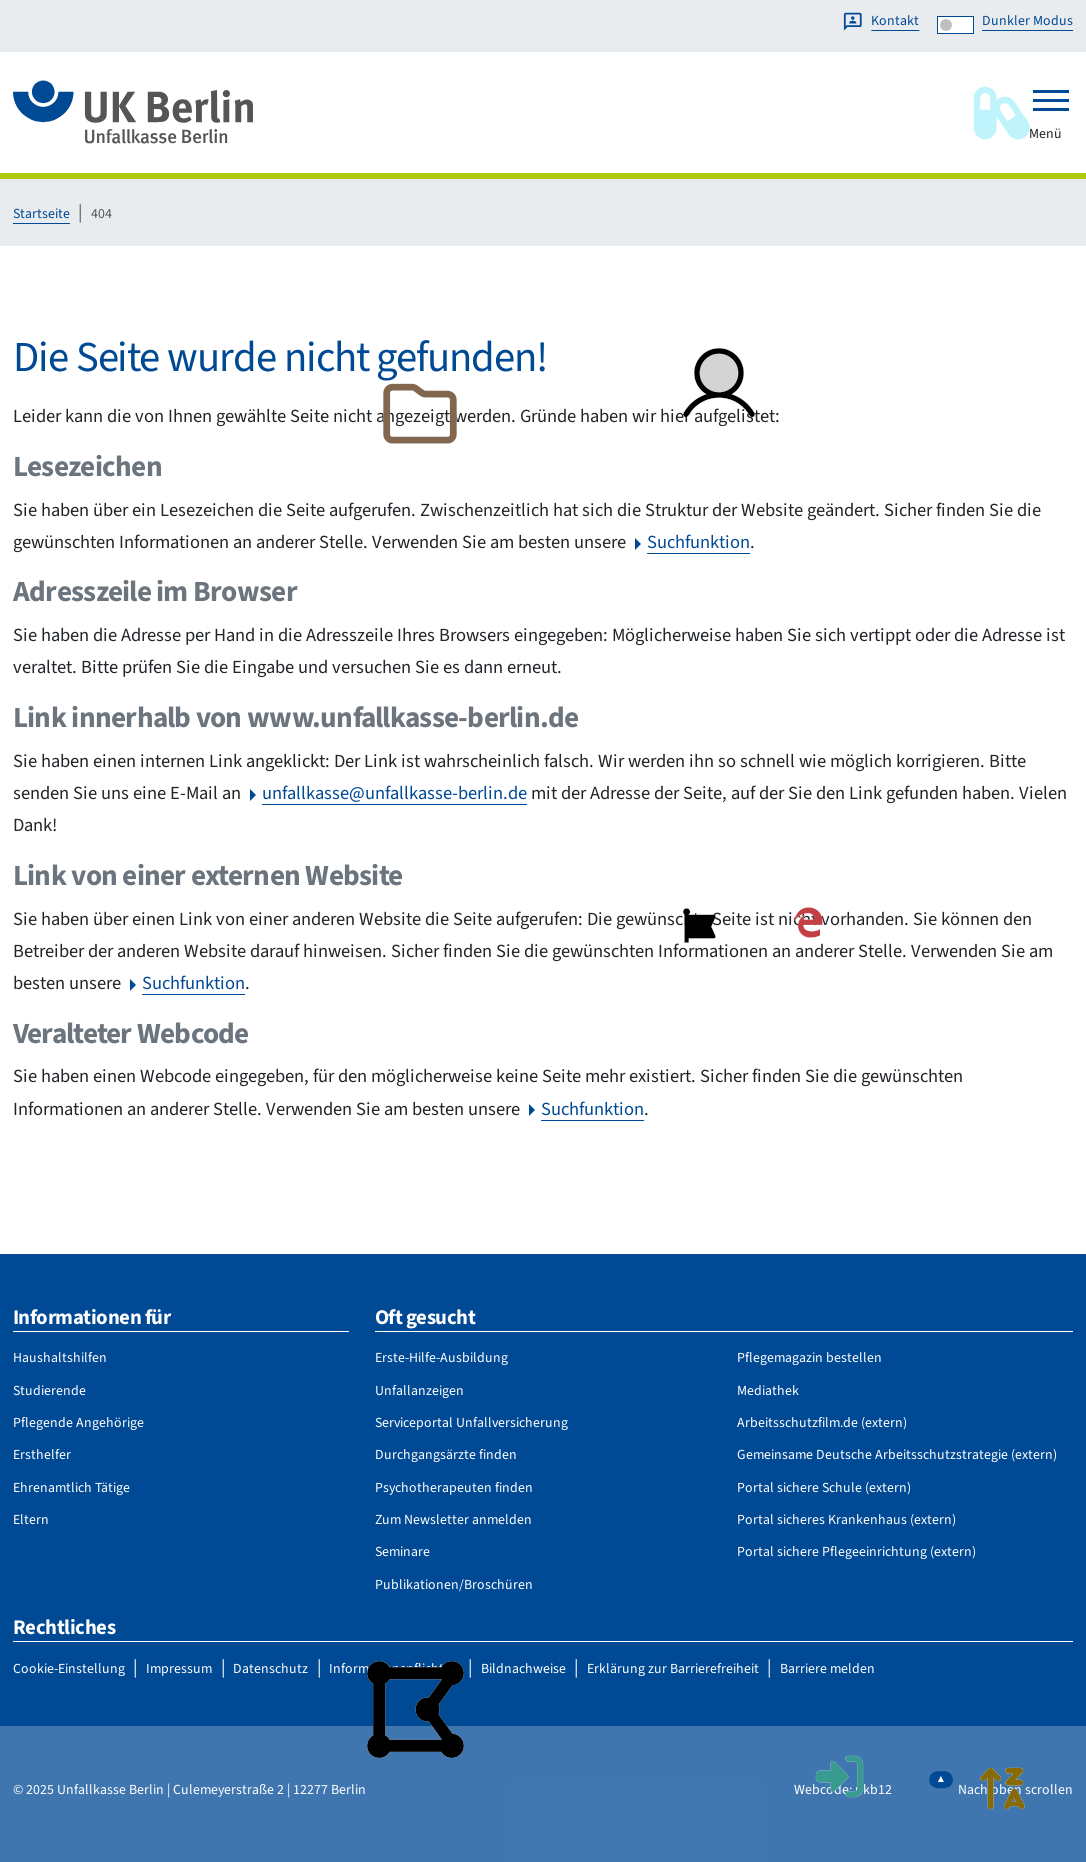 Image resolution: width=1086 pixels, height=1862 pixels. I want to click on open microsoft edge legacy browser, so click(808, 922).